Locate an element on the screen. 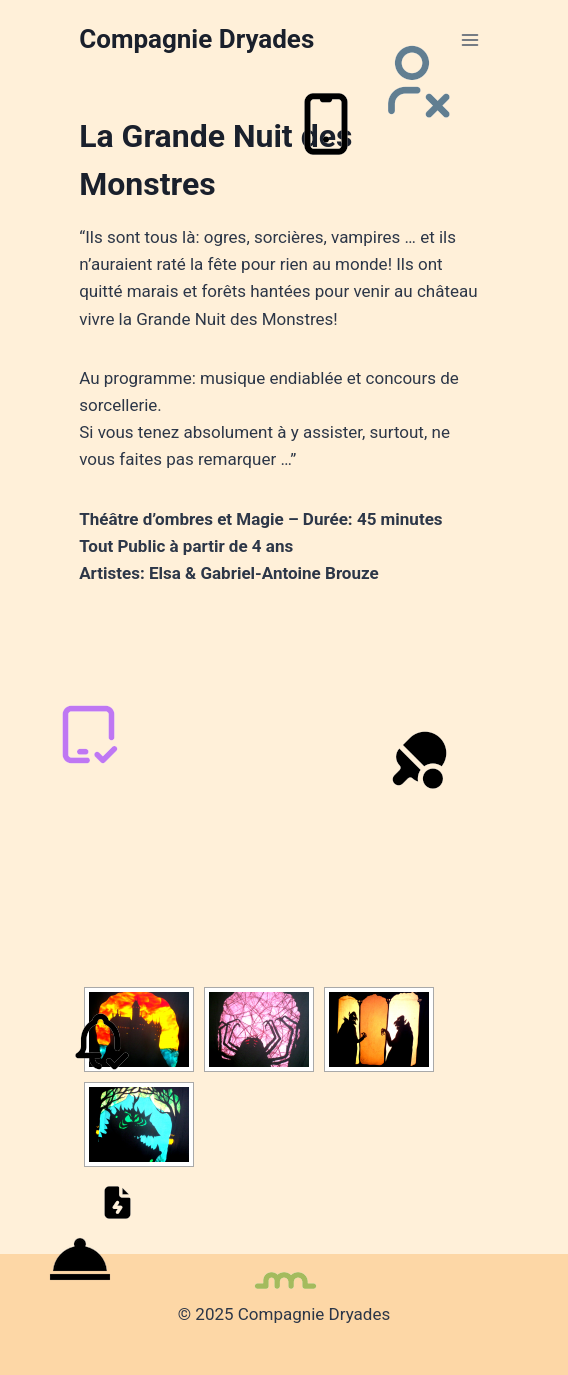 This screenshot has height=1375, width=568. switch to mobile view is located at coordinates (326, 124).